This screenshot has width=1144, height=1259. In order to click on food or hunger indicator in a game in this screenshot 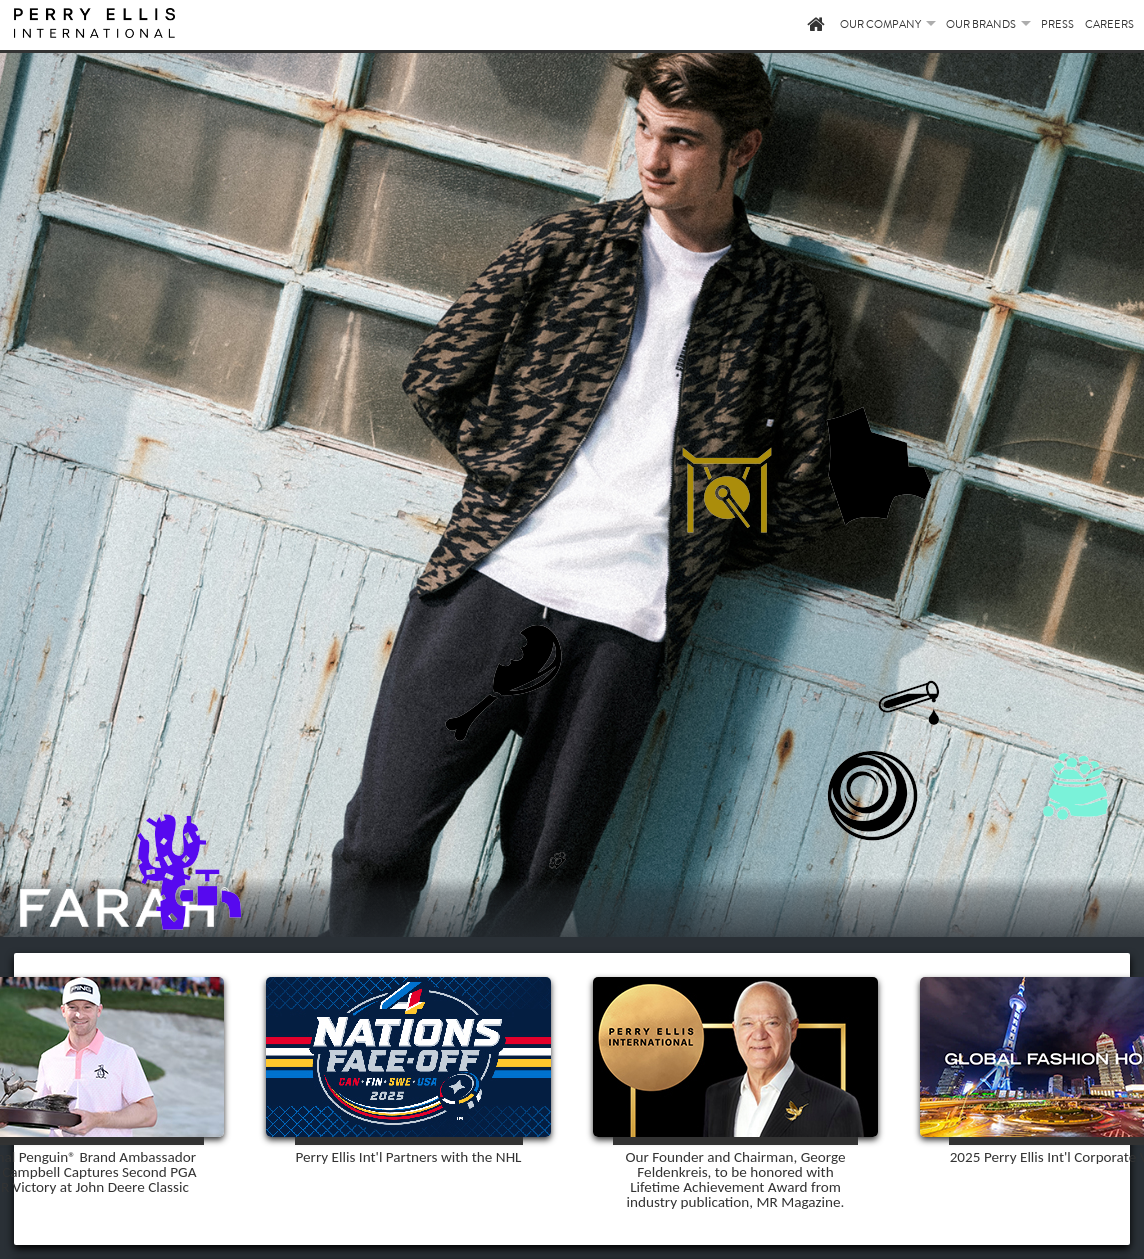, I will do `click(503, 682)`.